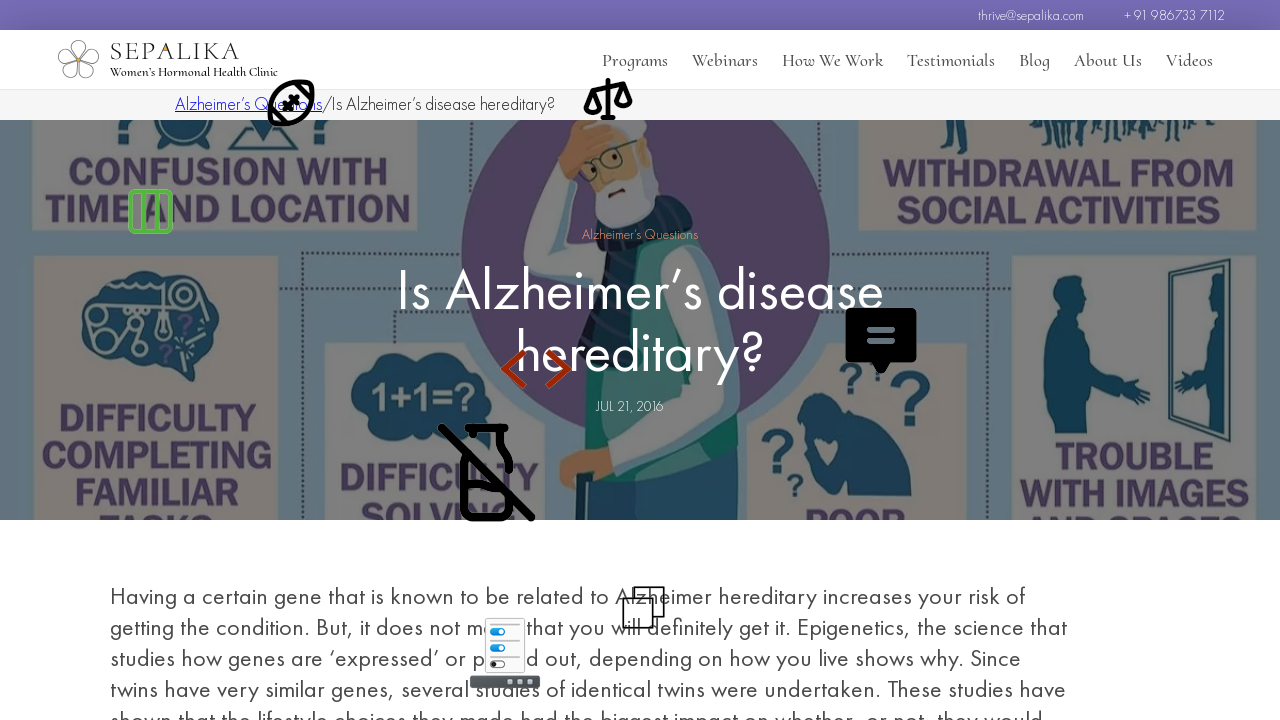 Image resolution: width=1280 pixels, height=720 pixels. What do you see at coordinates (505, 653) in the screenshot?
I see `access settings or preferences` at bounding box center [505, 653].